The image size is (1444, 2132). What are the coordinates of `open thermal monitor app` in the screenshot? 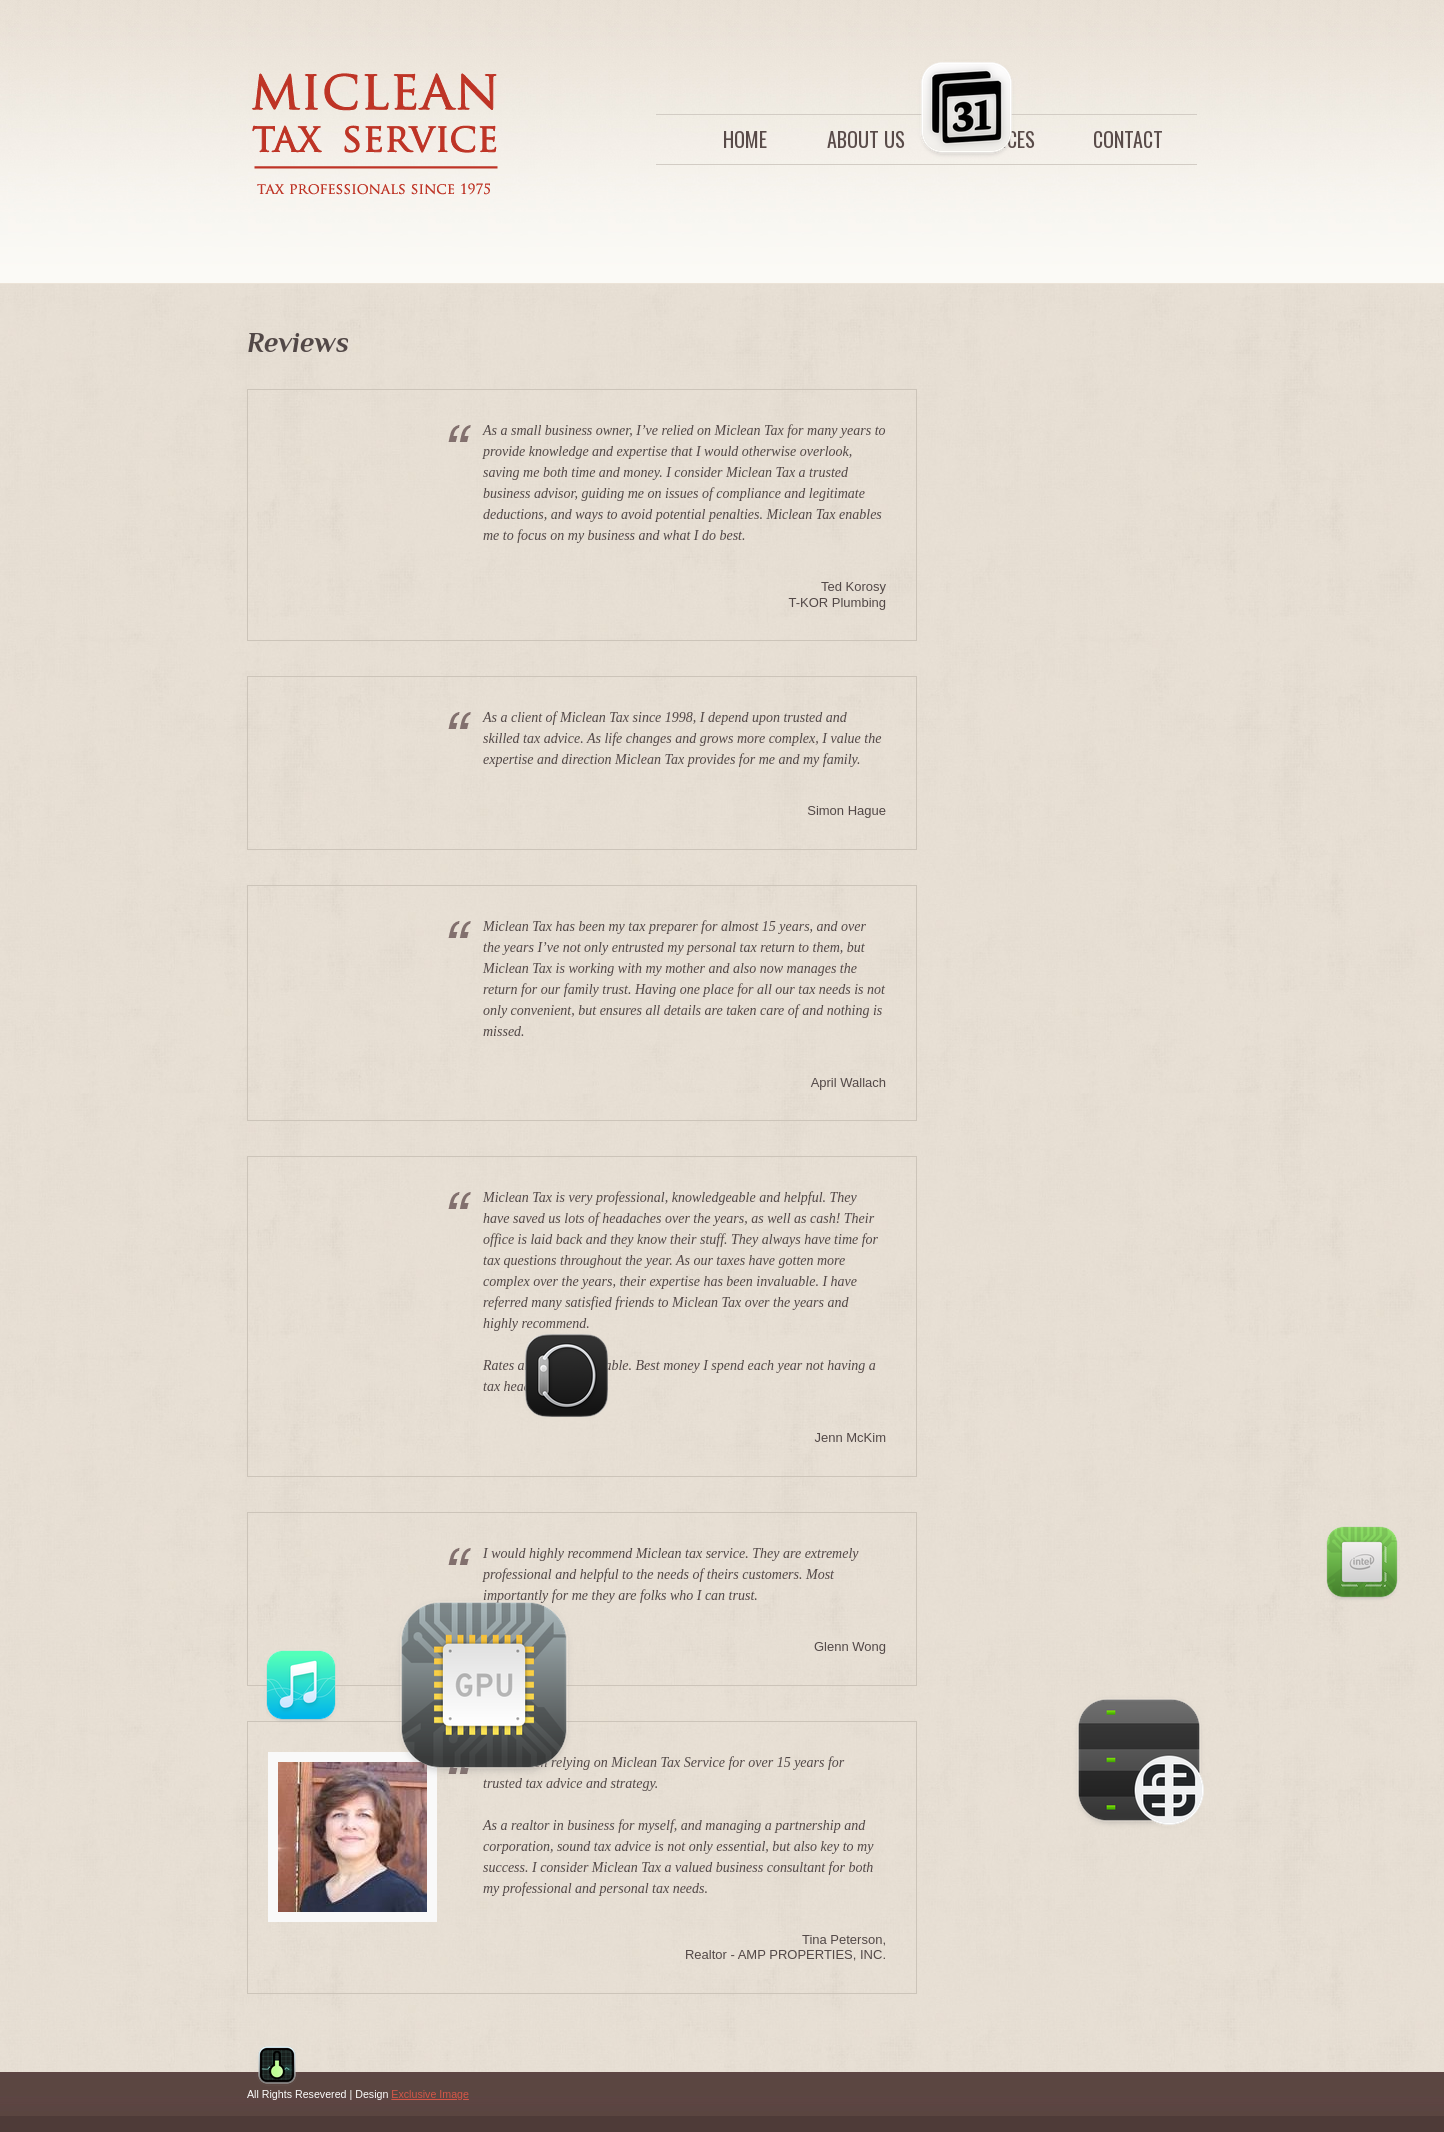 It's located at (277, 2065).